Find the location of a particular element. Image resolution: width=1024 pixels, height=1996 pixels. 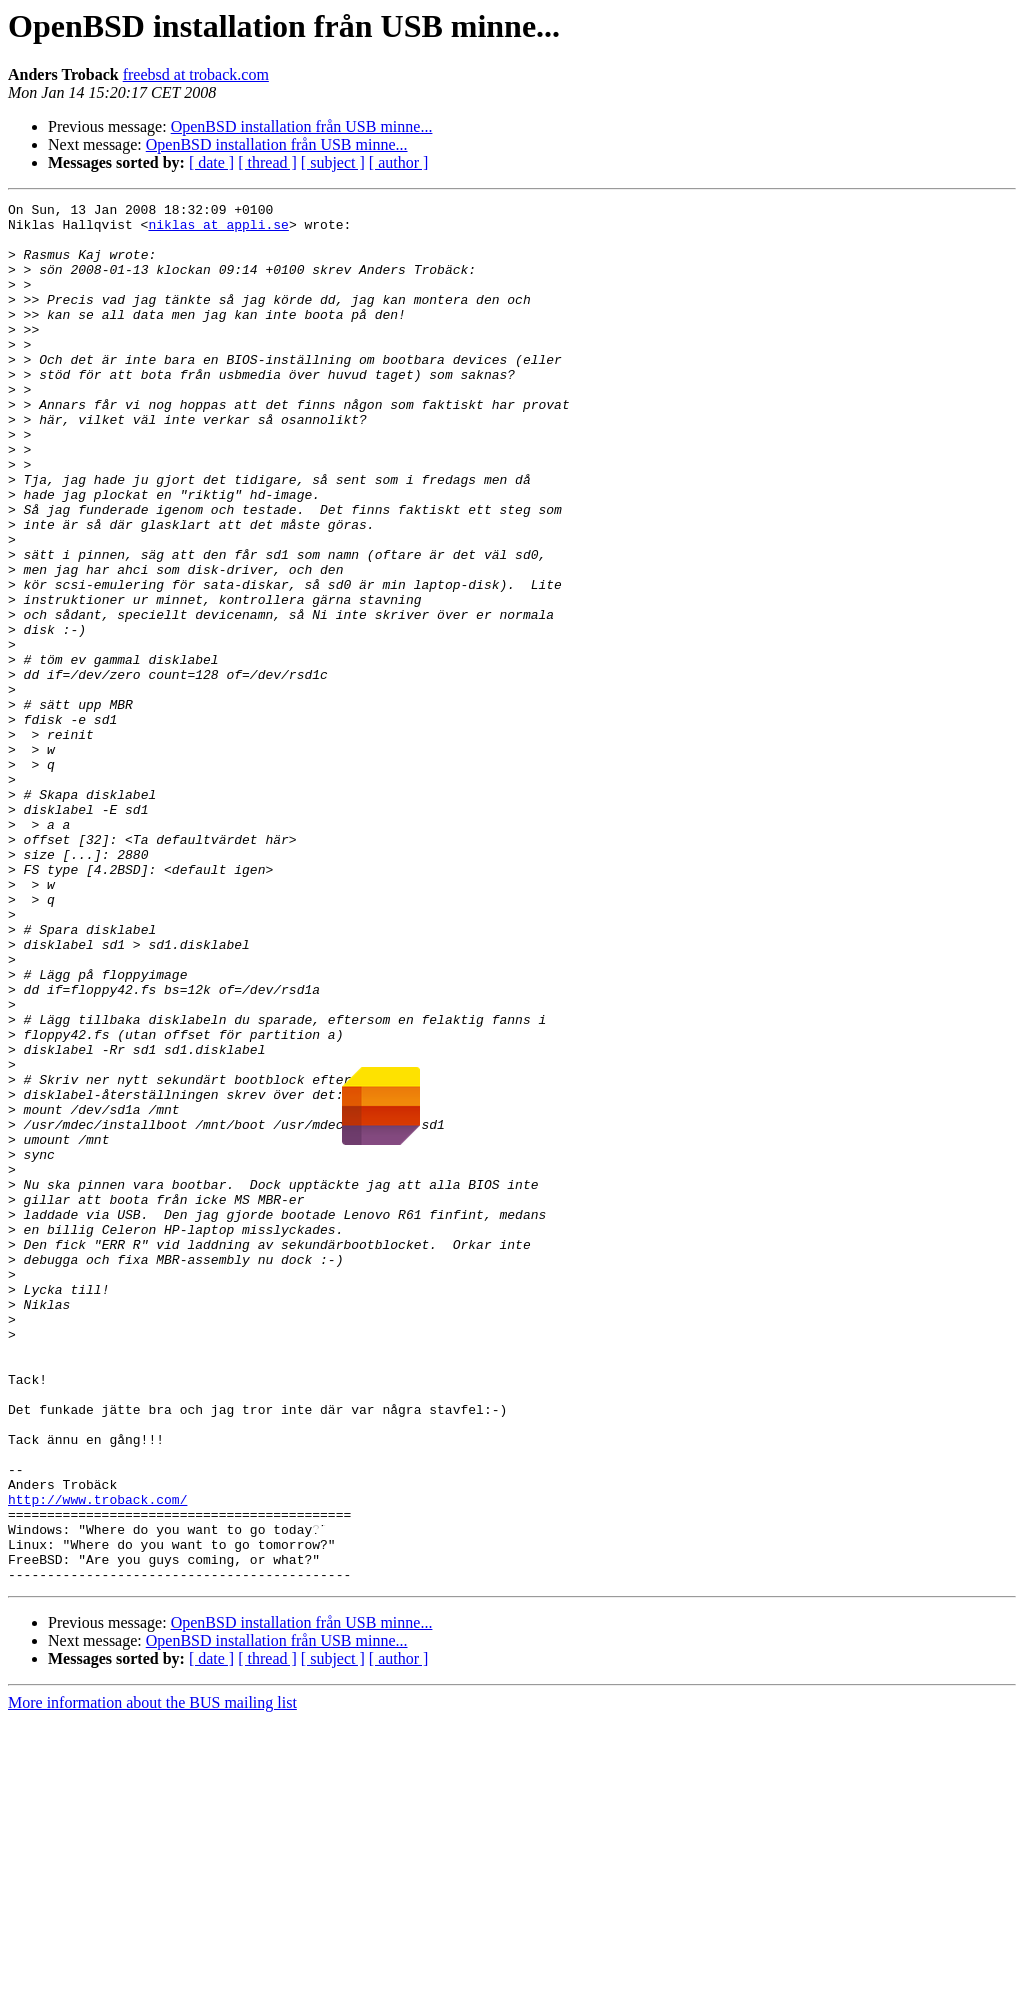

file is syncing to OneDrive cloud storage is located at coordinates (322, 1526).